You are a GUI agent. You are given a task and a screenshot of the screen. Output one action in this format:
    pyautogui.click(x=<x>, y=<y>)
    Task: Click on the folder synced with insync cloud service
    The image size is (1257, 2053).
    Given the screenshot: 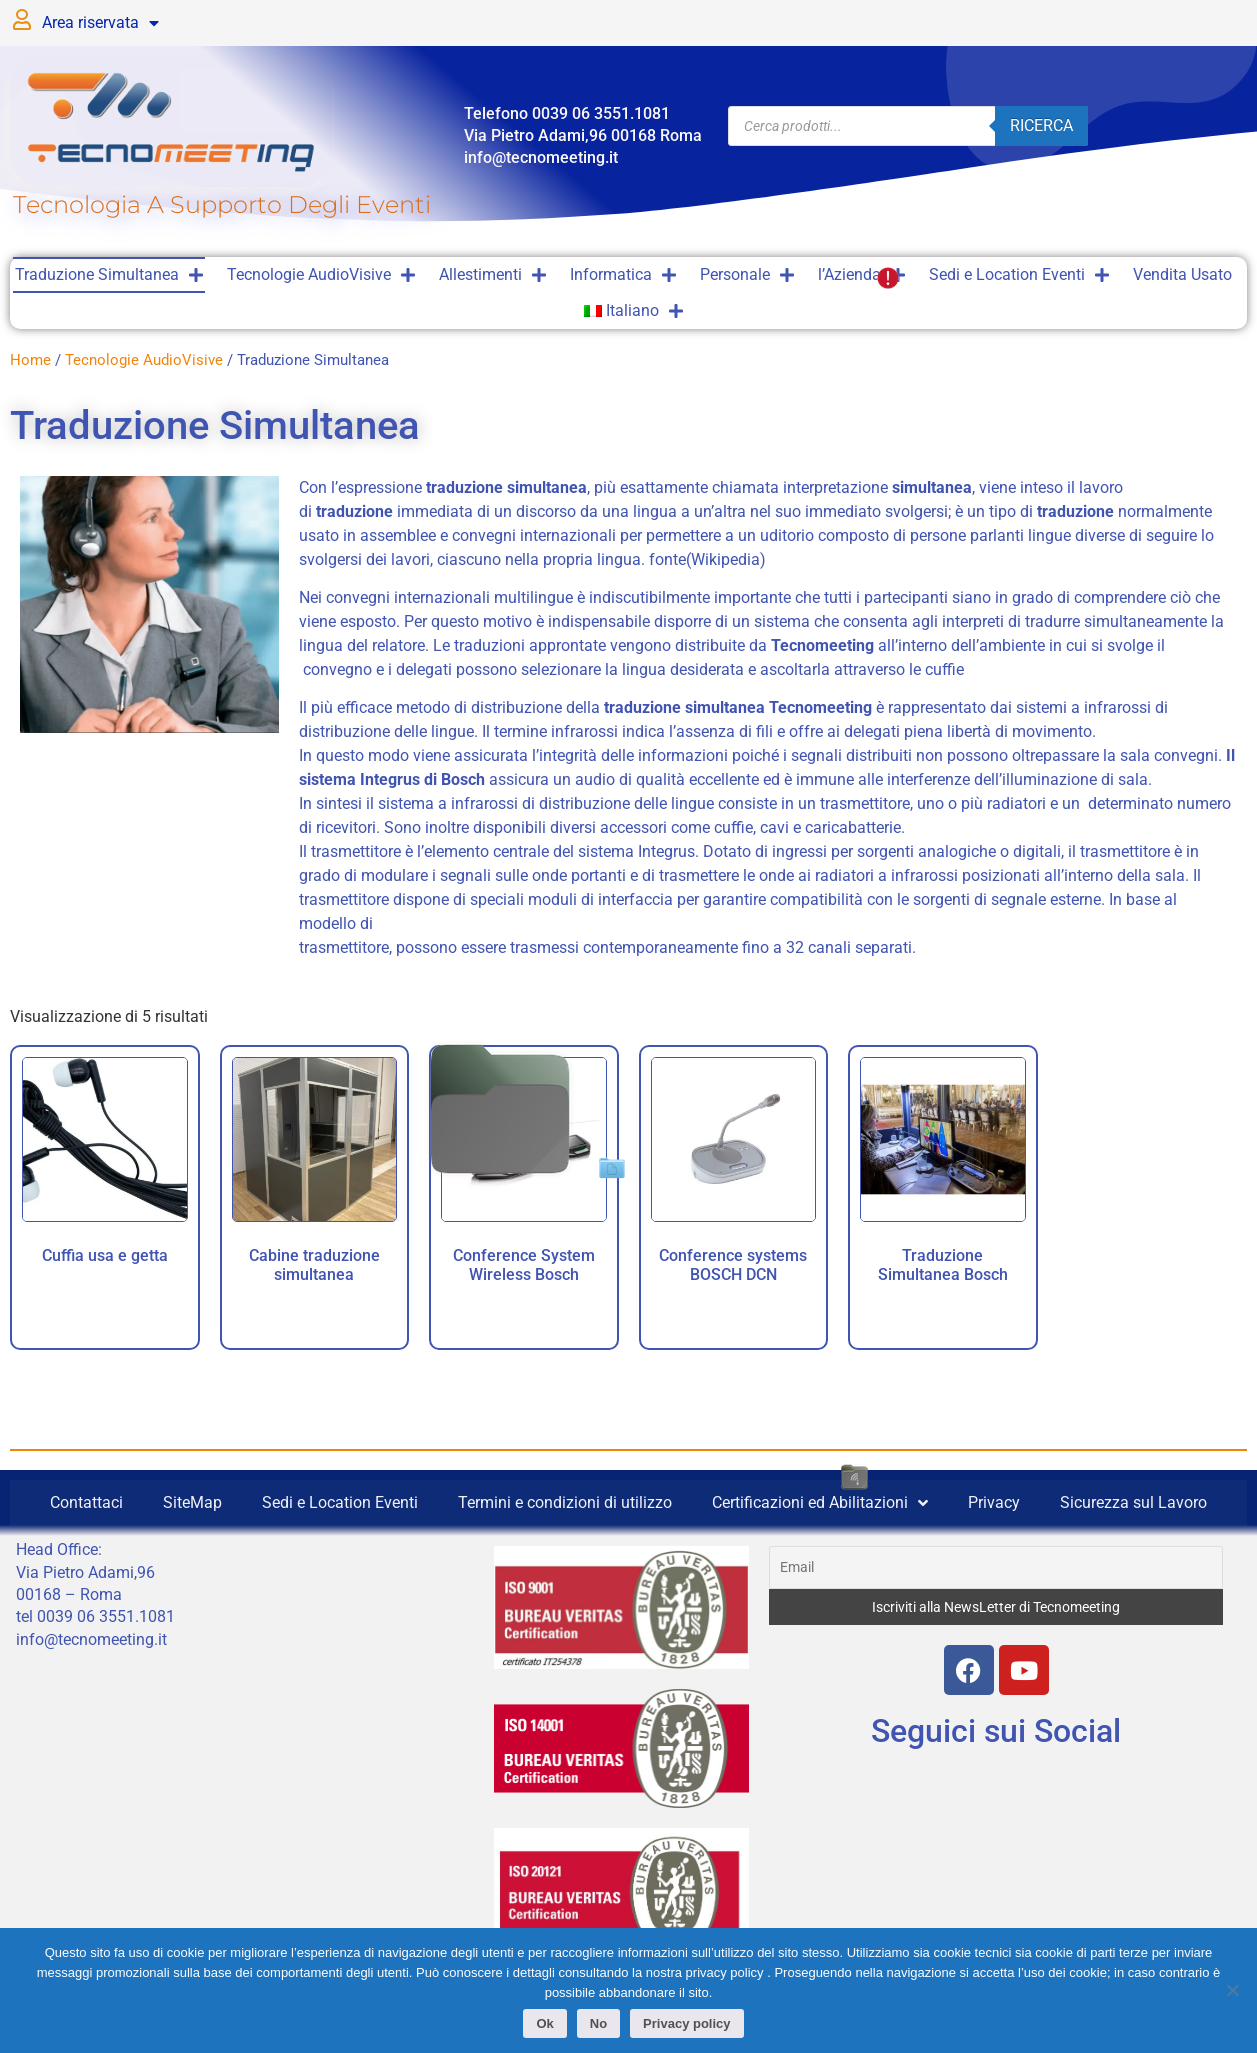 What is the action you would take?
    pyautogui.click(x=854, y=1476)
    